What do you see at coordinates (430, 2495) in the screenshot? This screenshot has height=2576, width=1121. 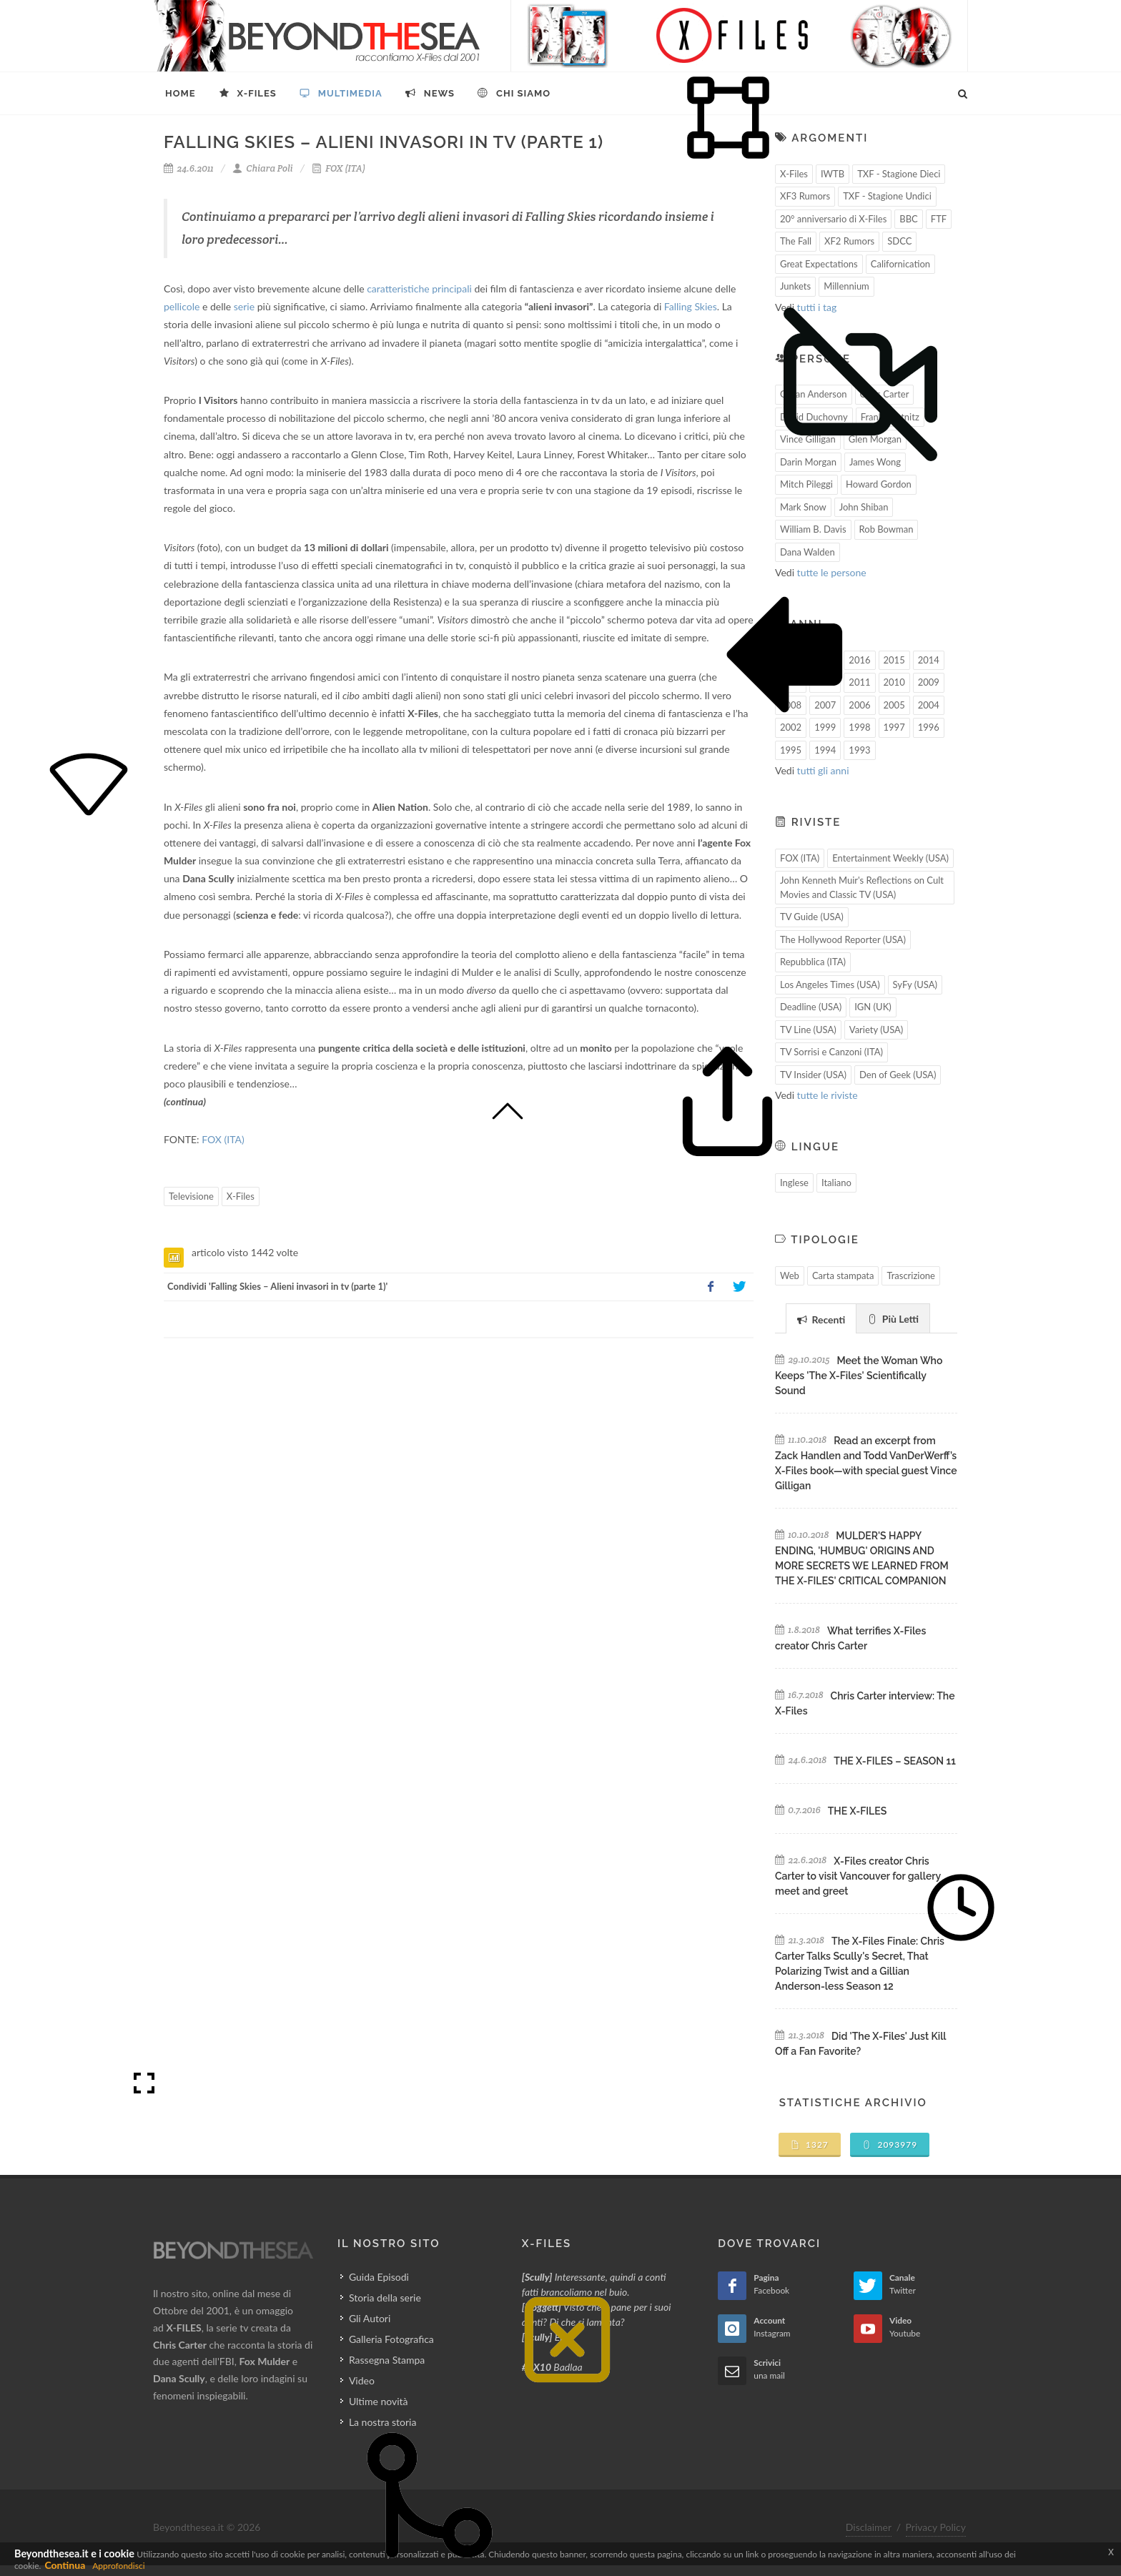 I see `merge branches in version control` at bounding box center [430, 2495].